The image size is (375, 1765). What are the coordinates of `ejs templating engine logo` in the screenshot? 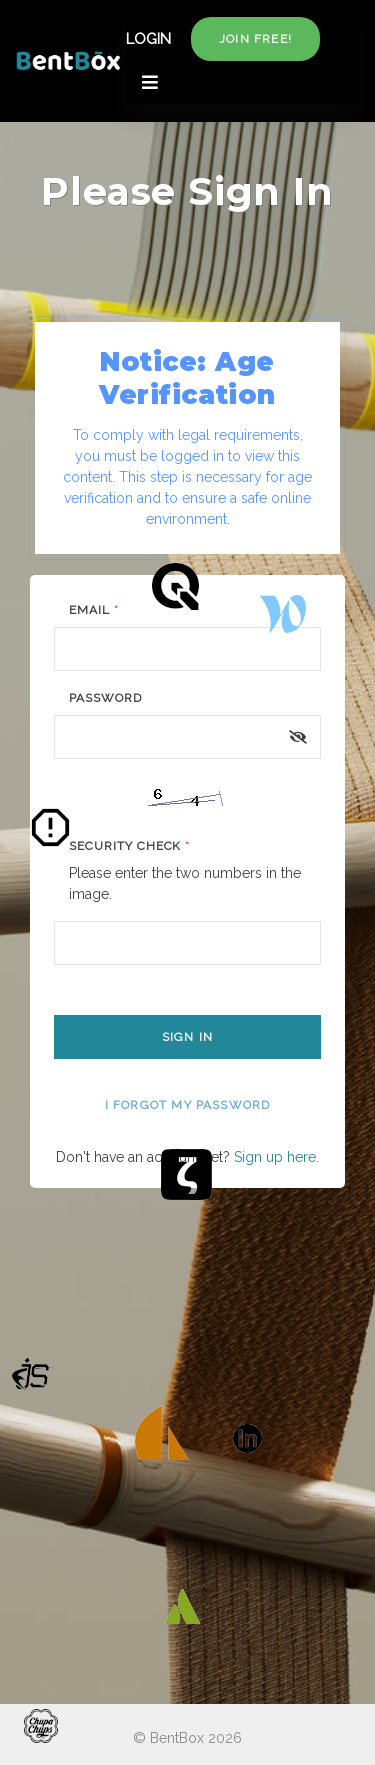 It's located at (33, 1374).